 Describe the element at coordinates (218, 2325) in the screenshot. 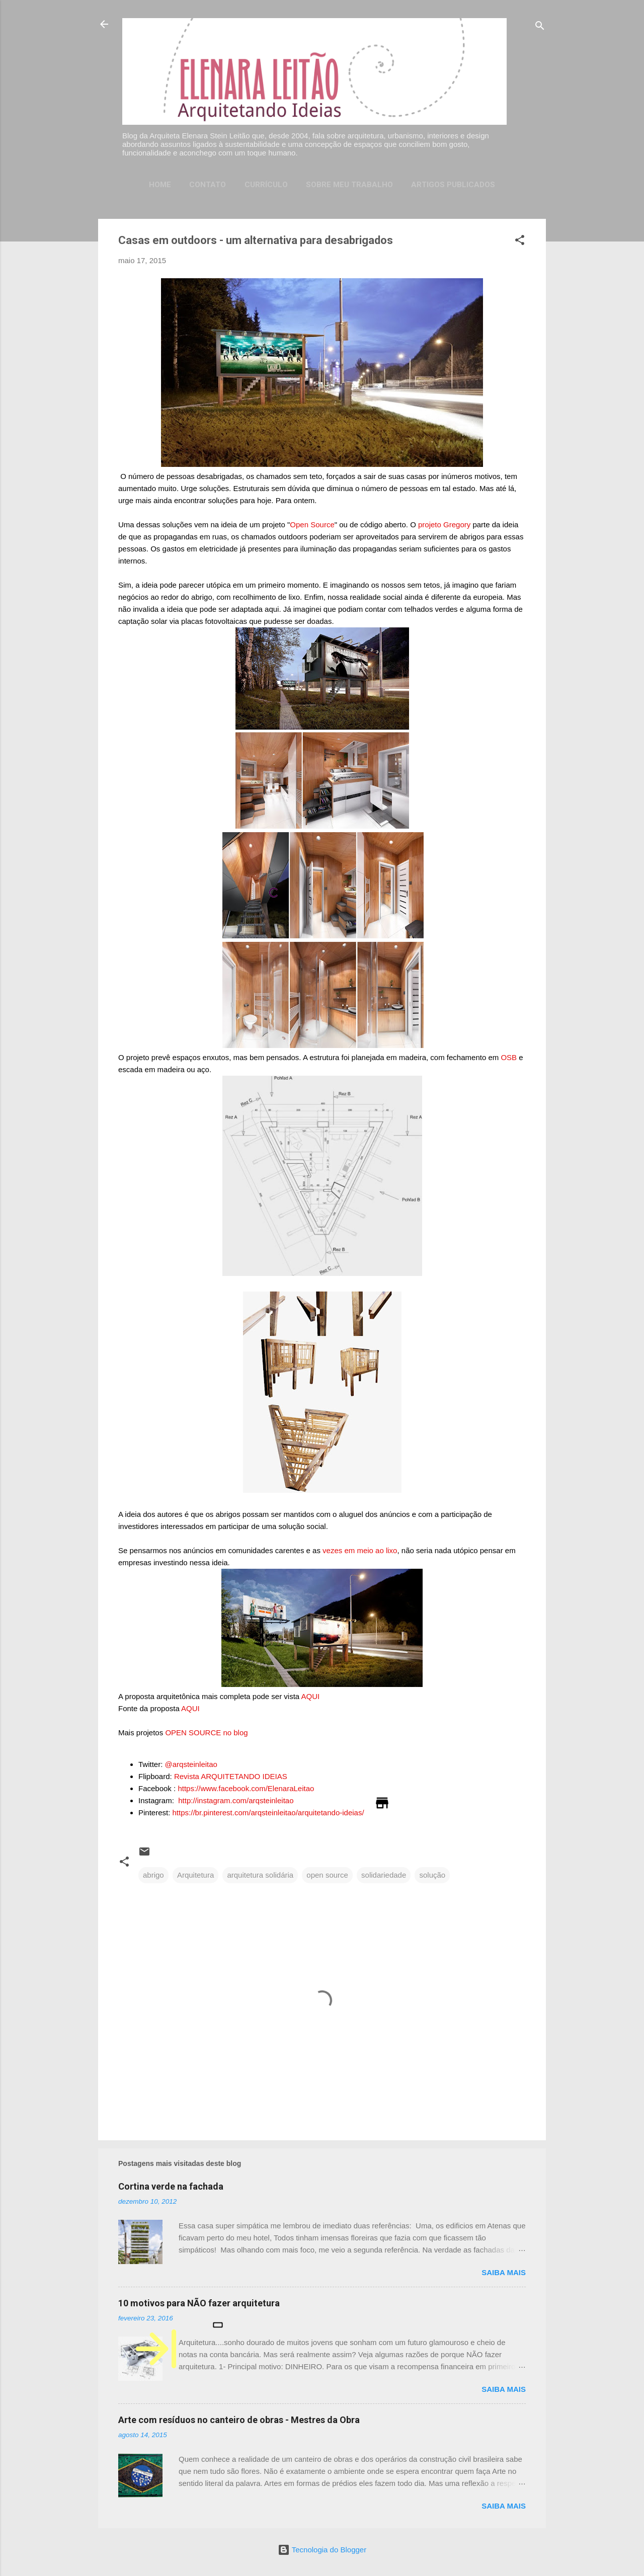

I see `crop image to 7:5 aspect ratio` at that location.